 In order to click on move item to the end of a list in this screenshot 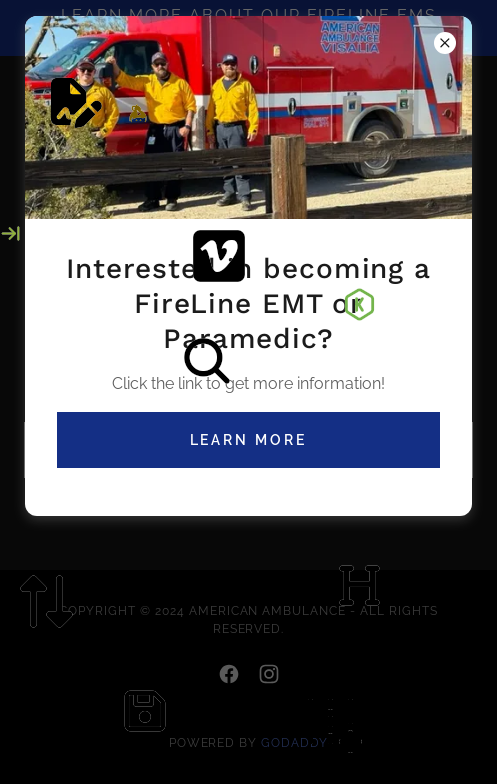, I will do `click(10, 233)`.